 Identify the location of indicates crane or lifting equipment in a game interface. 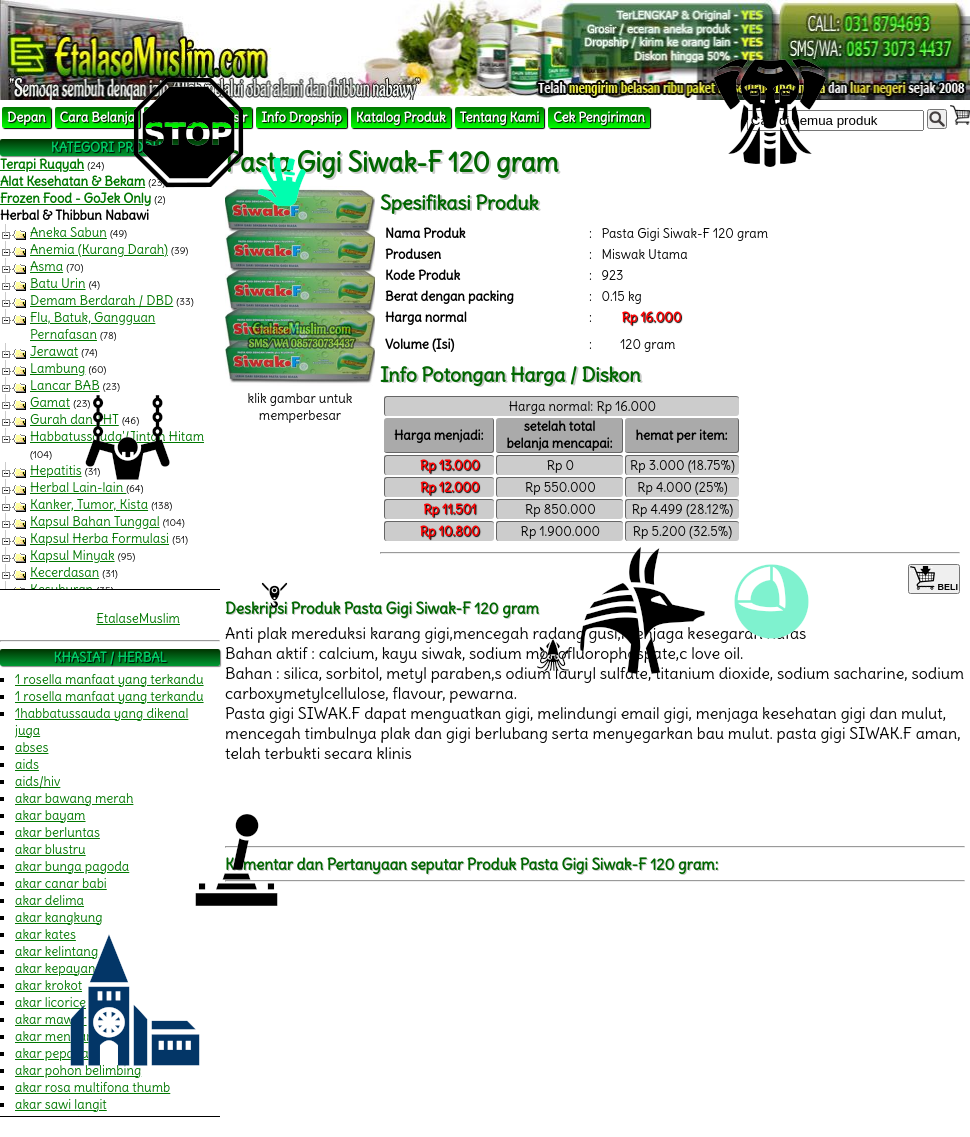
(274, 595).